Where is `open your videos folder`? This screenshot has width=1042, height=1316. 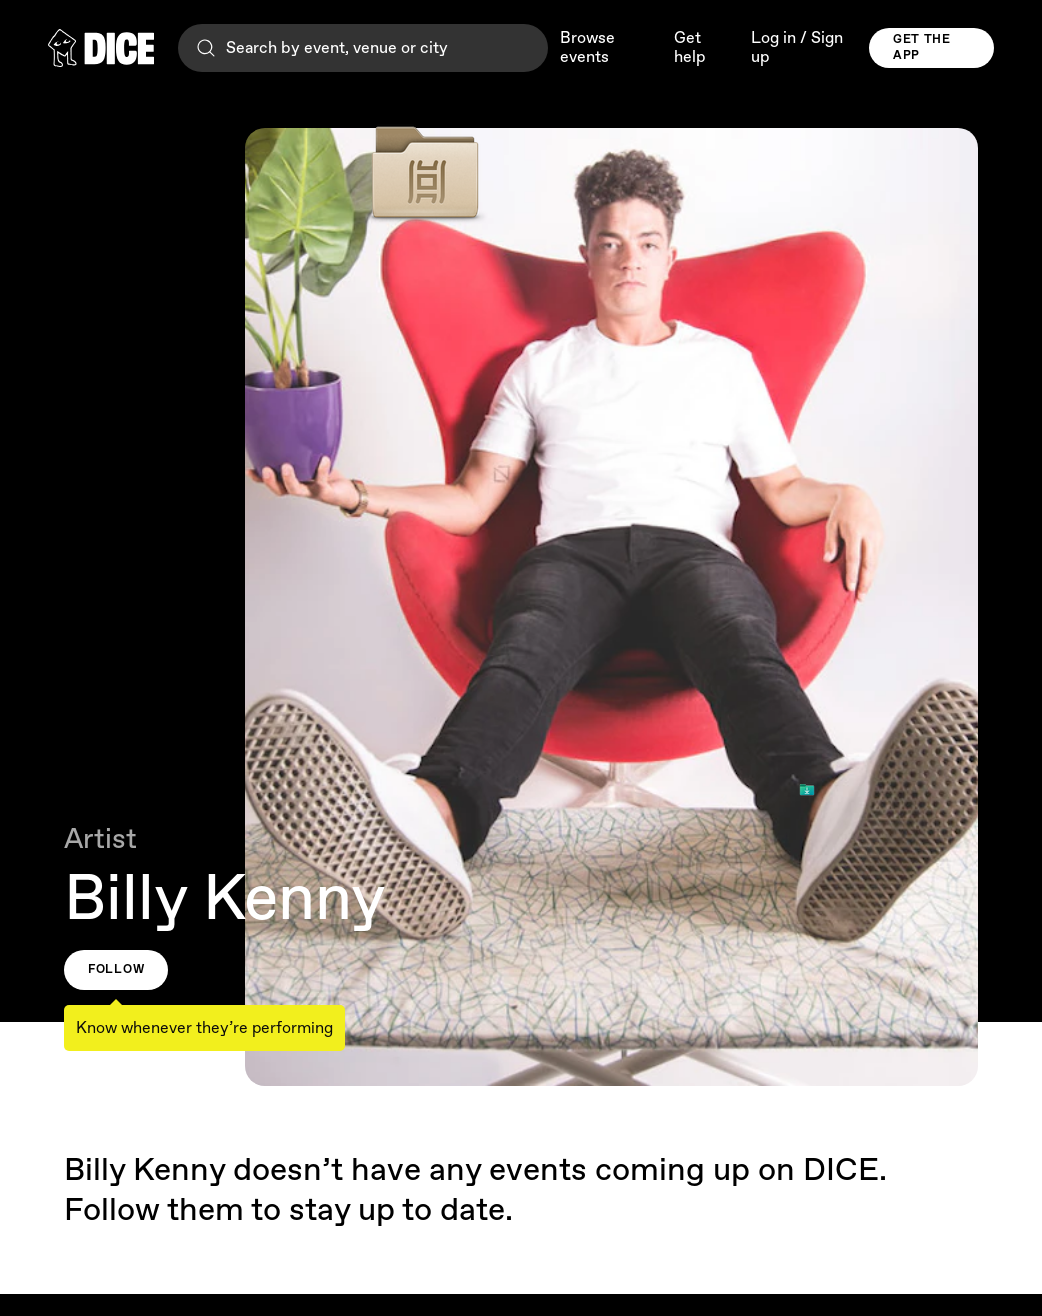
open your videos folder is located at coordinates (425, 178).